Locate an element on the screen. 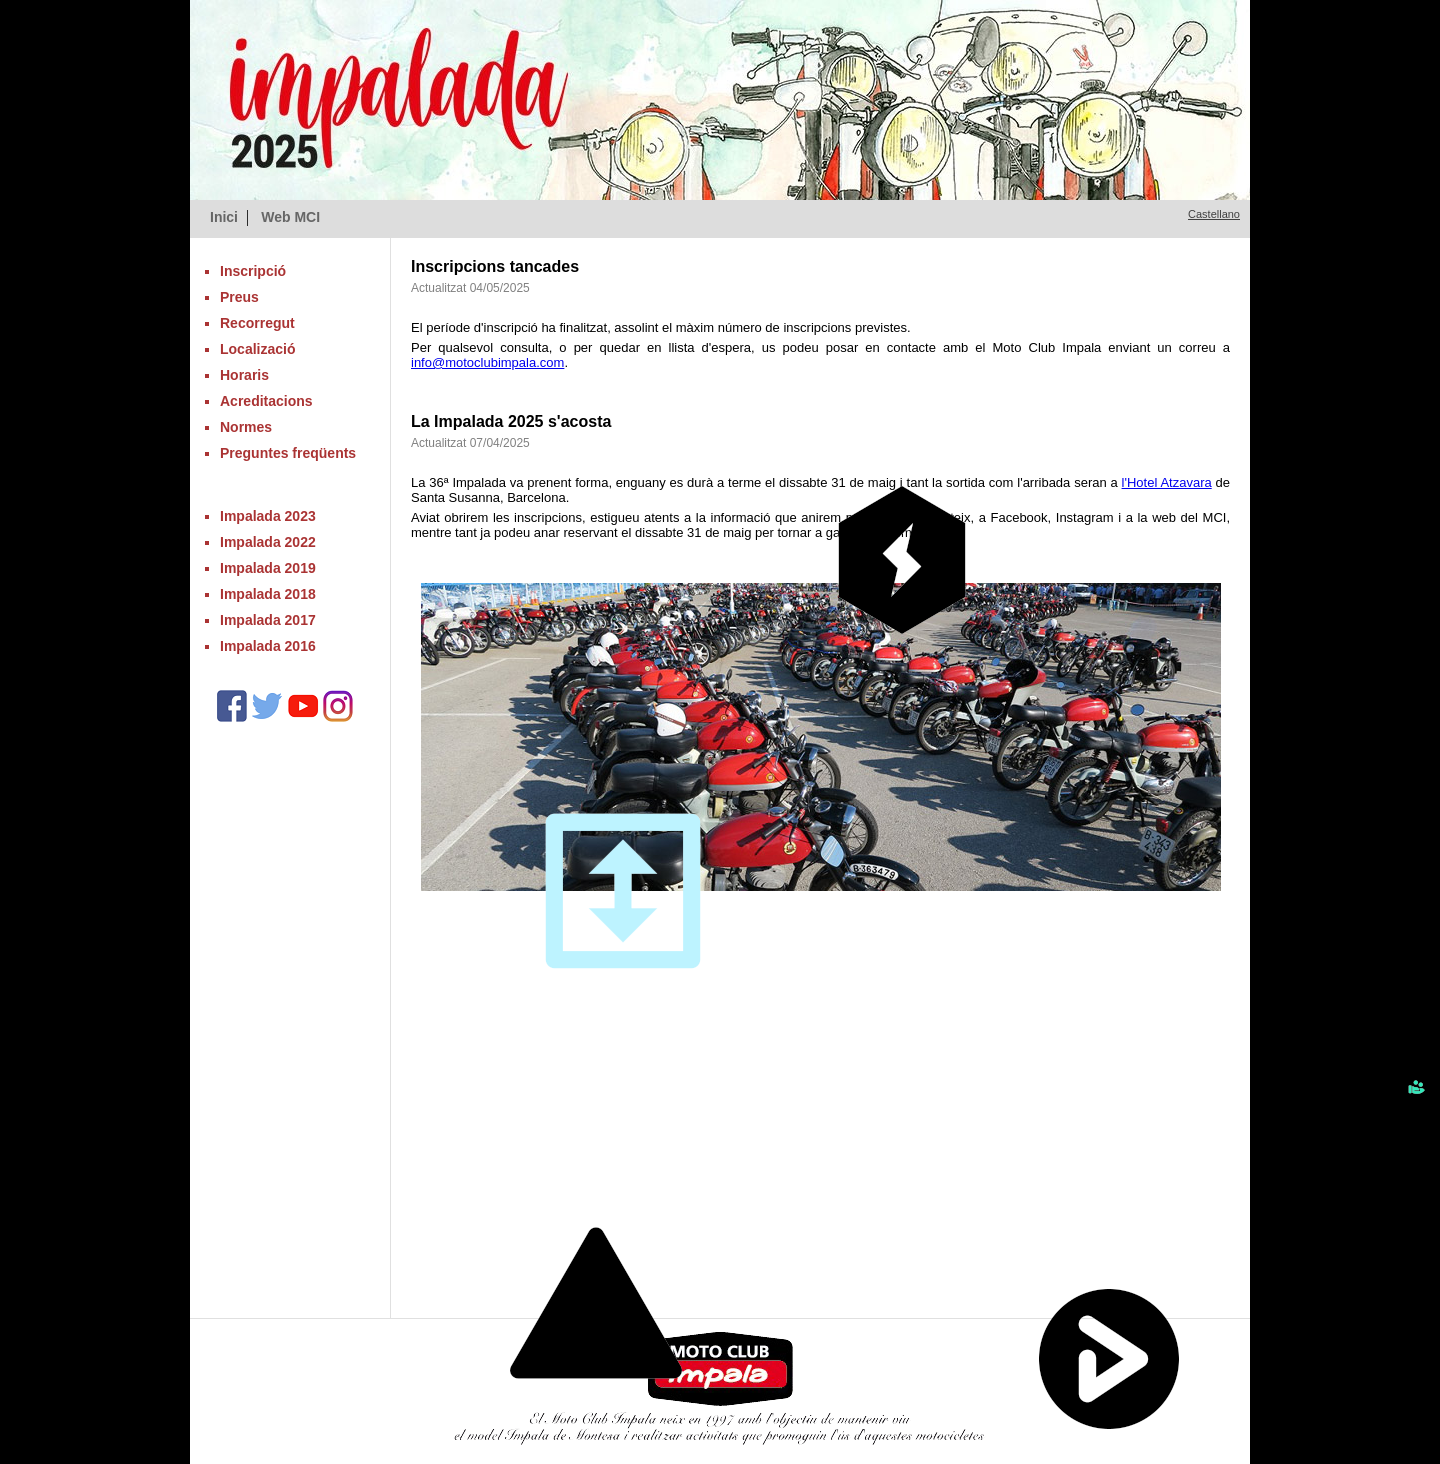 This screenshot has width=1440, height=1464. open GoCD continuous delivery dashboard is located at coordinates (1109, 1359).